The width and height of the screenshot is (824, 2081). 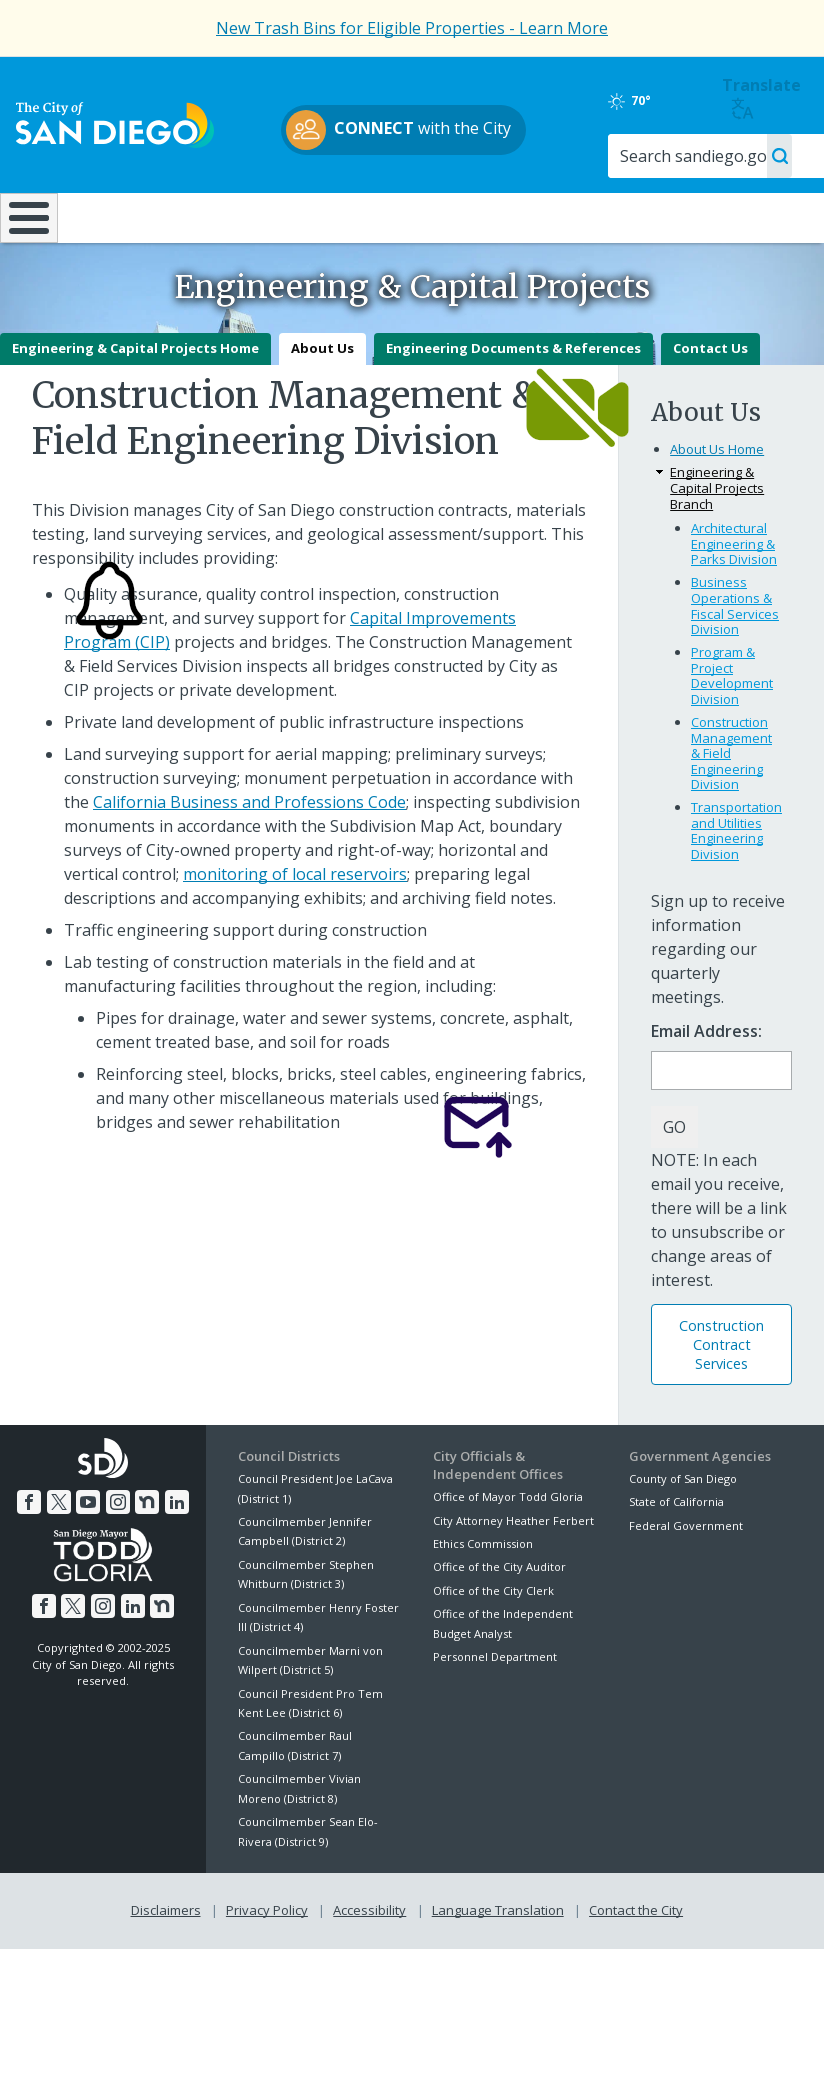 What do you see at coordinates (109, 600) in the screenshot?
I see `view your notifications` at bounding box center [109, 600].